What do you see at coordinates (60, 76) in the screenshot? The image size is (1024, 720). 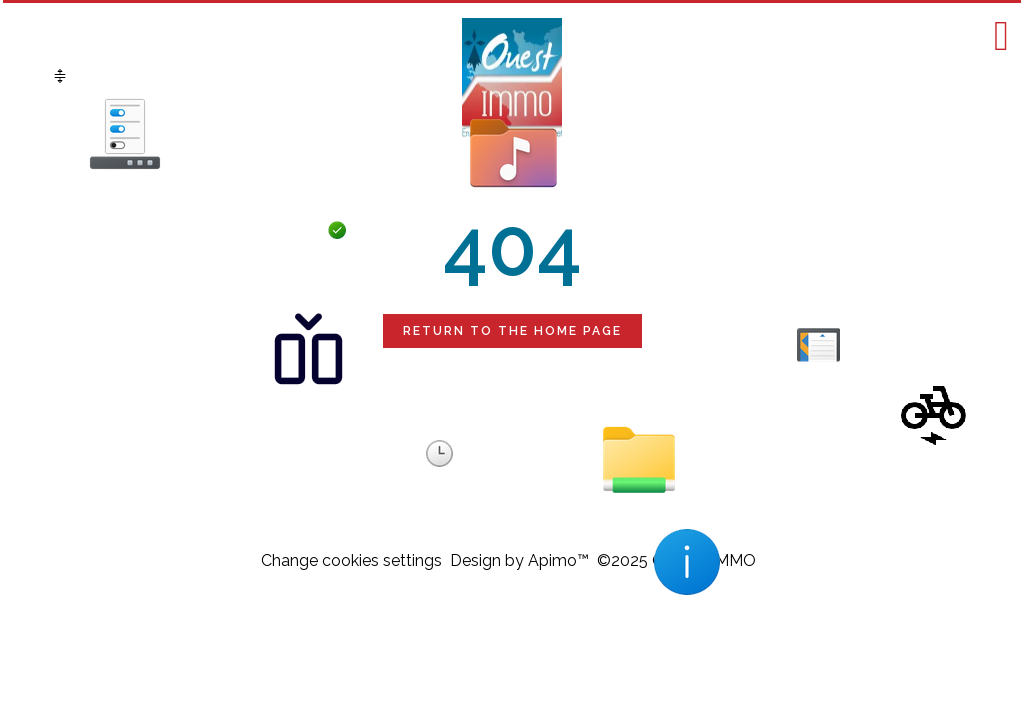 I see `split view vertically` at bounding box center [60, 76].